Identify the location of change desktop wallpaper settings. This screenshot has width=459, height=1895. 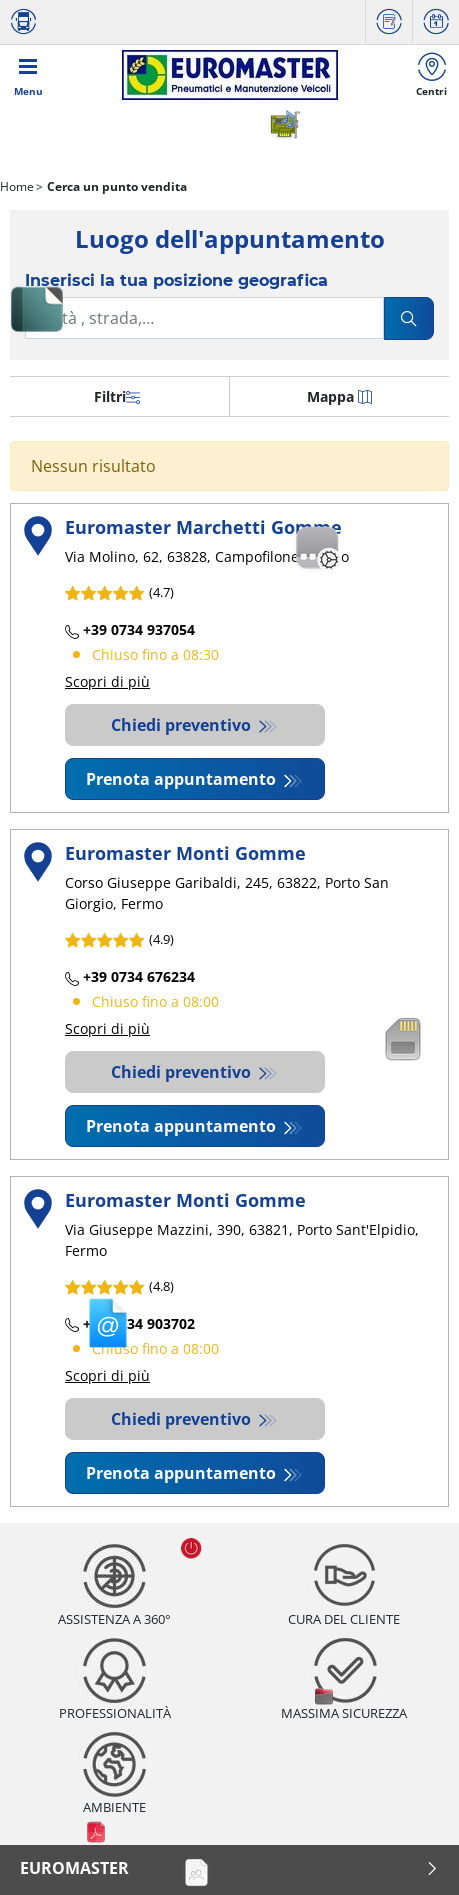
(37, 308).